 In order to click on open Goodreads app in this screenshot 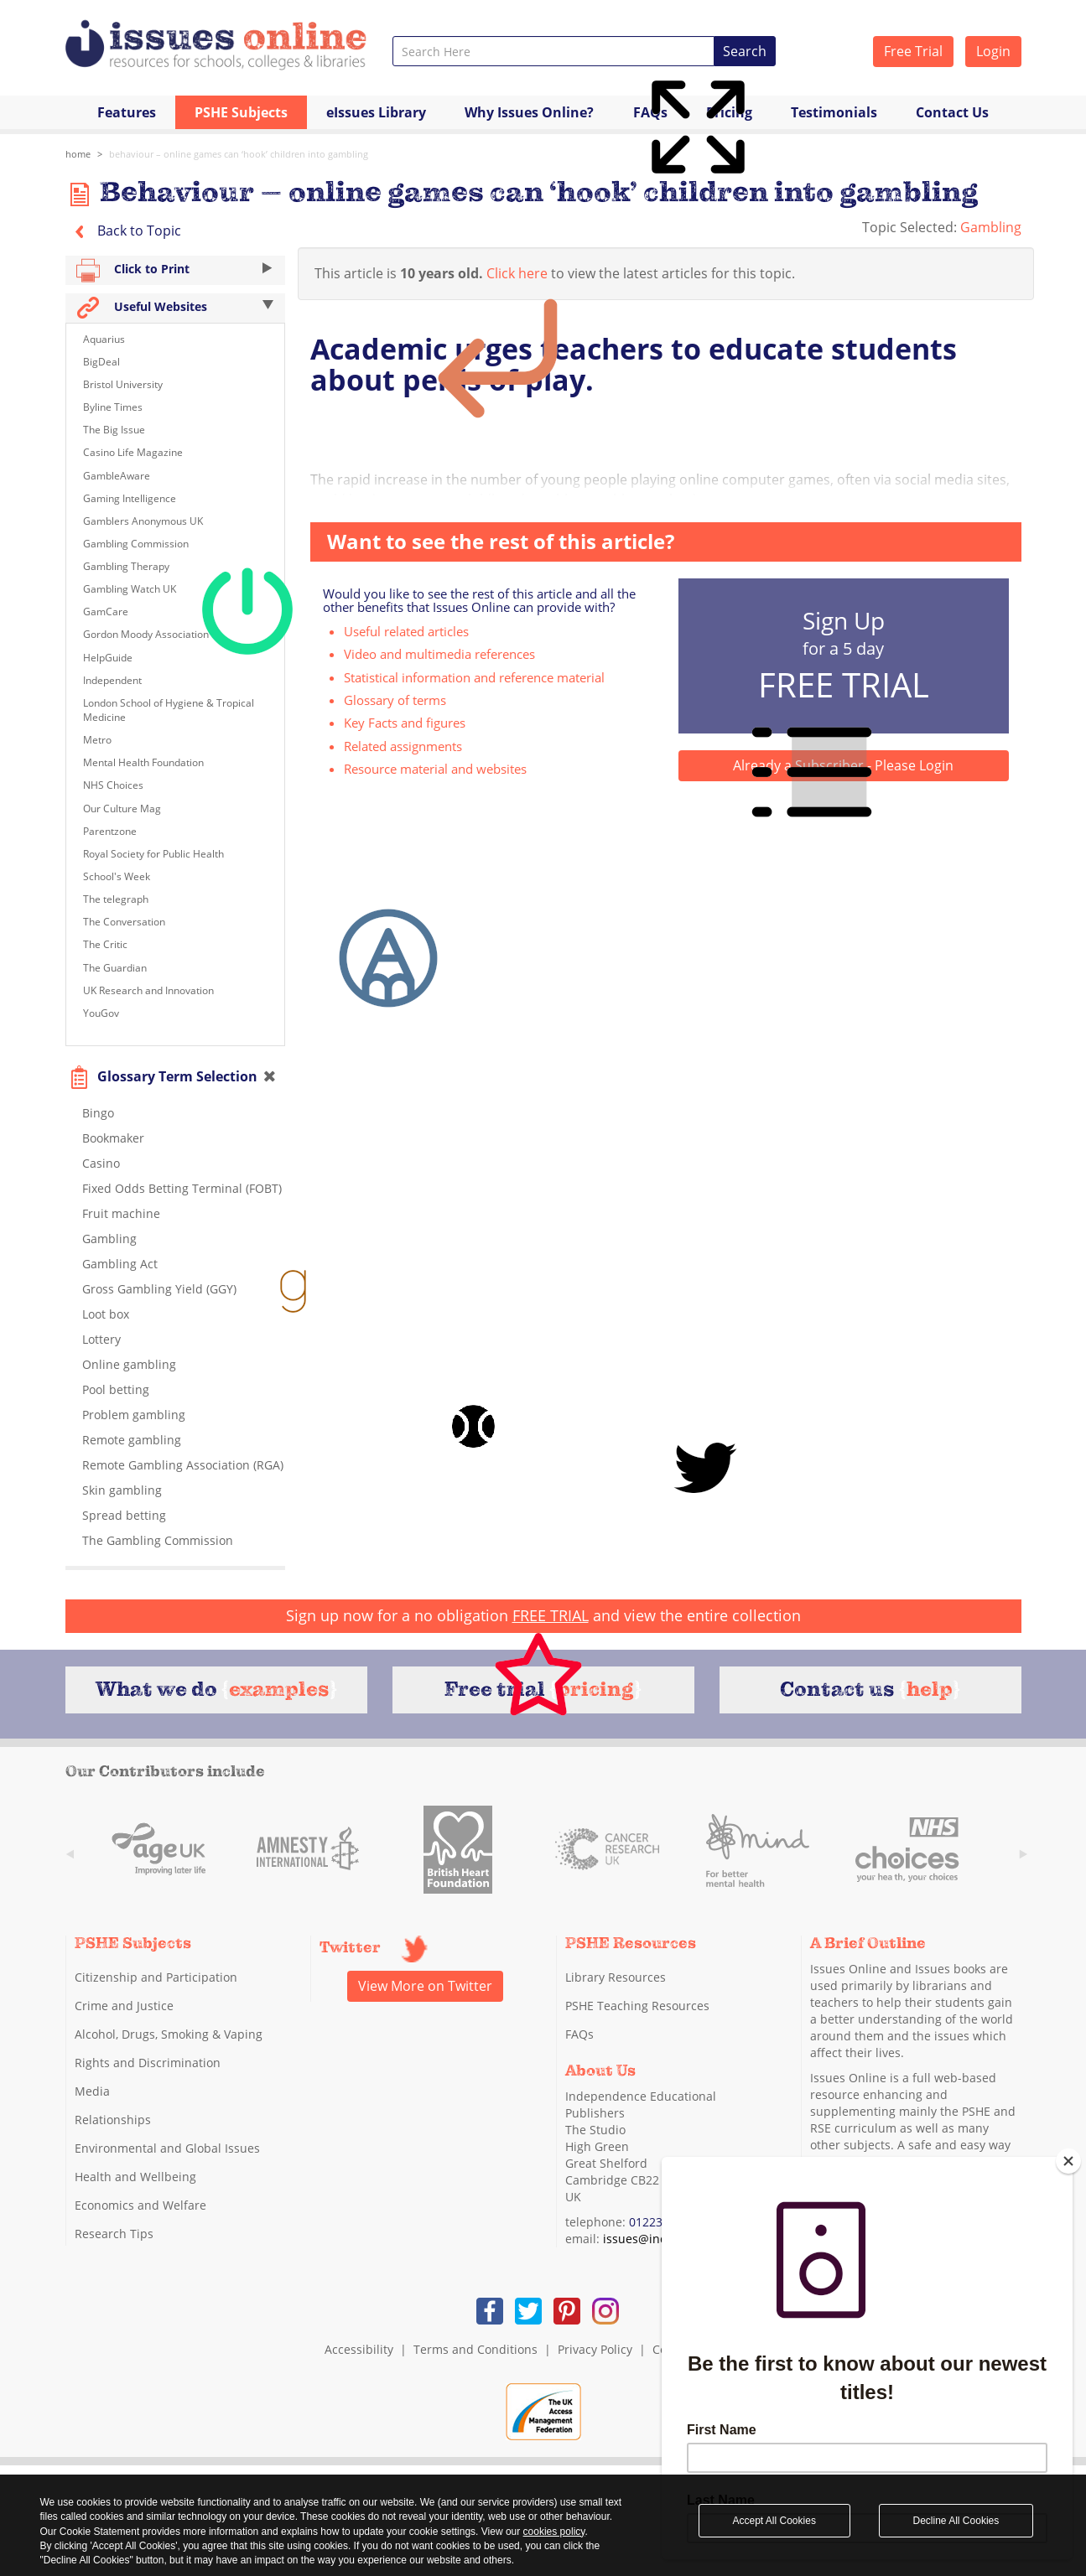, I will do `click(293, 1291)`.